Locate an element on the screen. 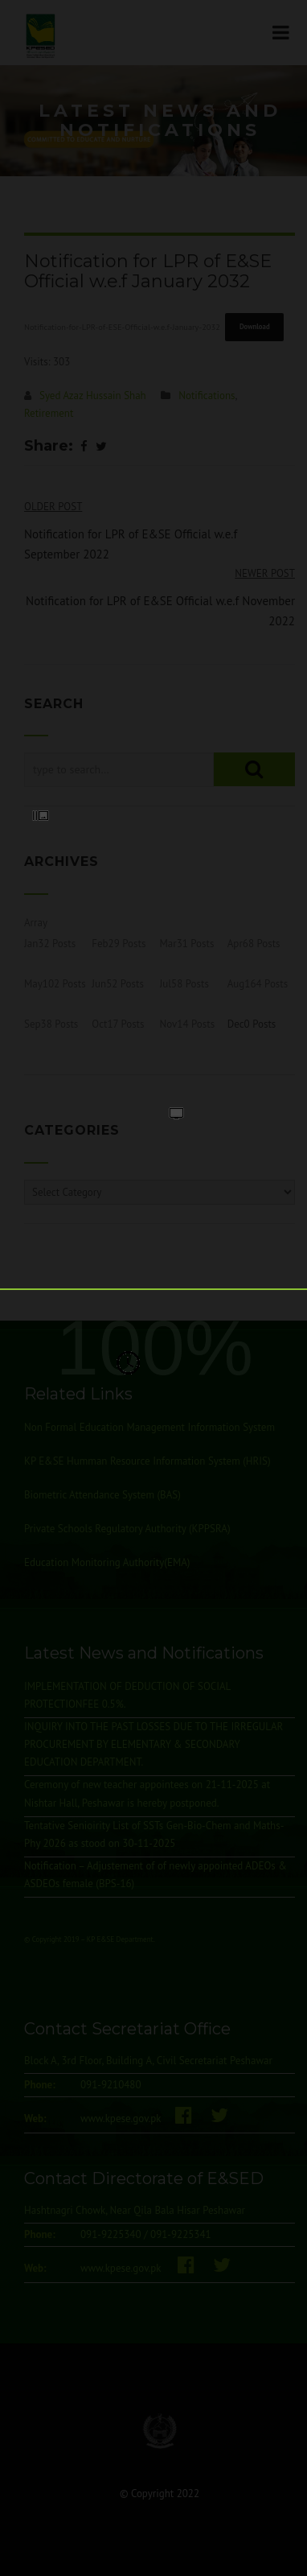  enable burst mode for rapid photo capture is located at coordinates (40, 815).